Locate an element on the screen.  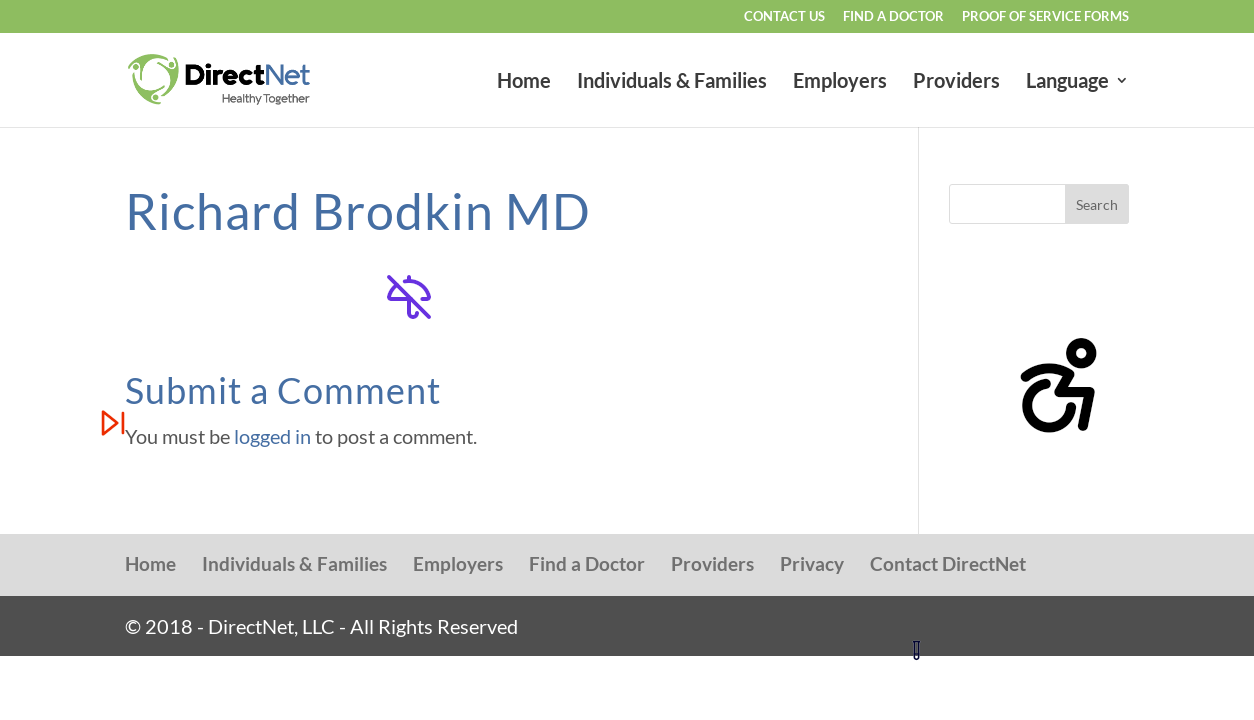
indicates weather protection is disabled is located at coordinates (409, 297).